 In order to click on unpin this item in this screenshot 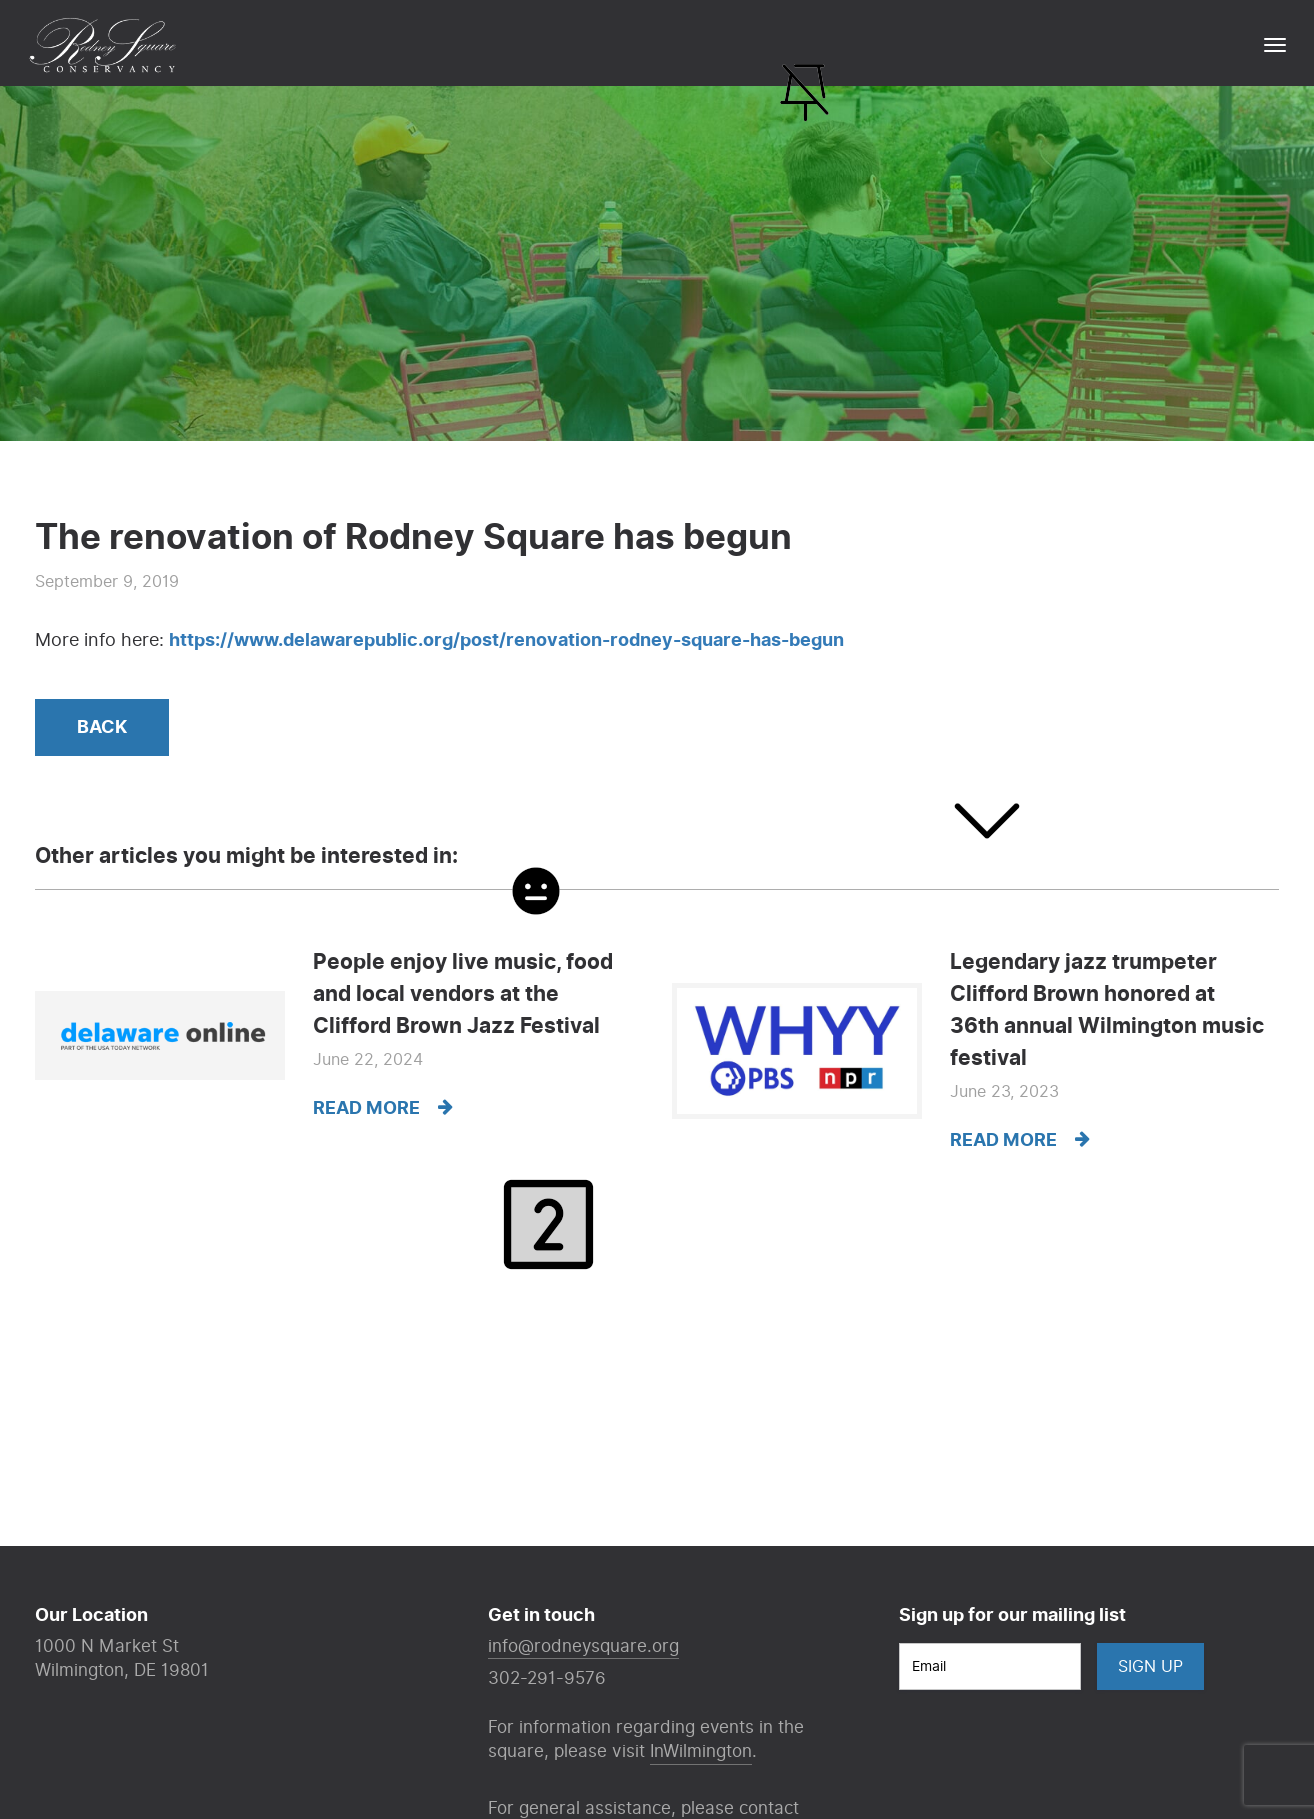, I will do `click(805, 89)`.